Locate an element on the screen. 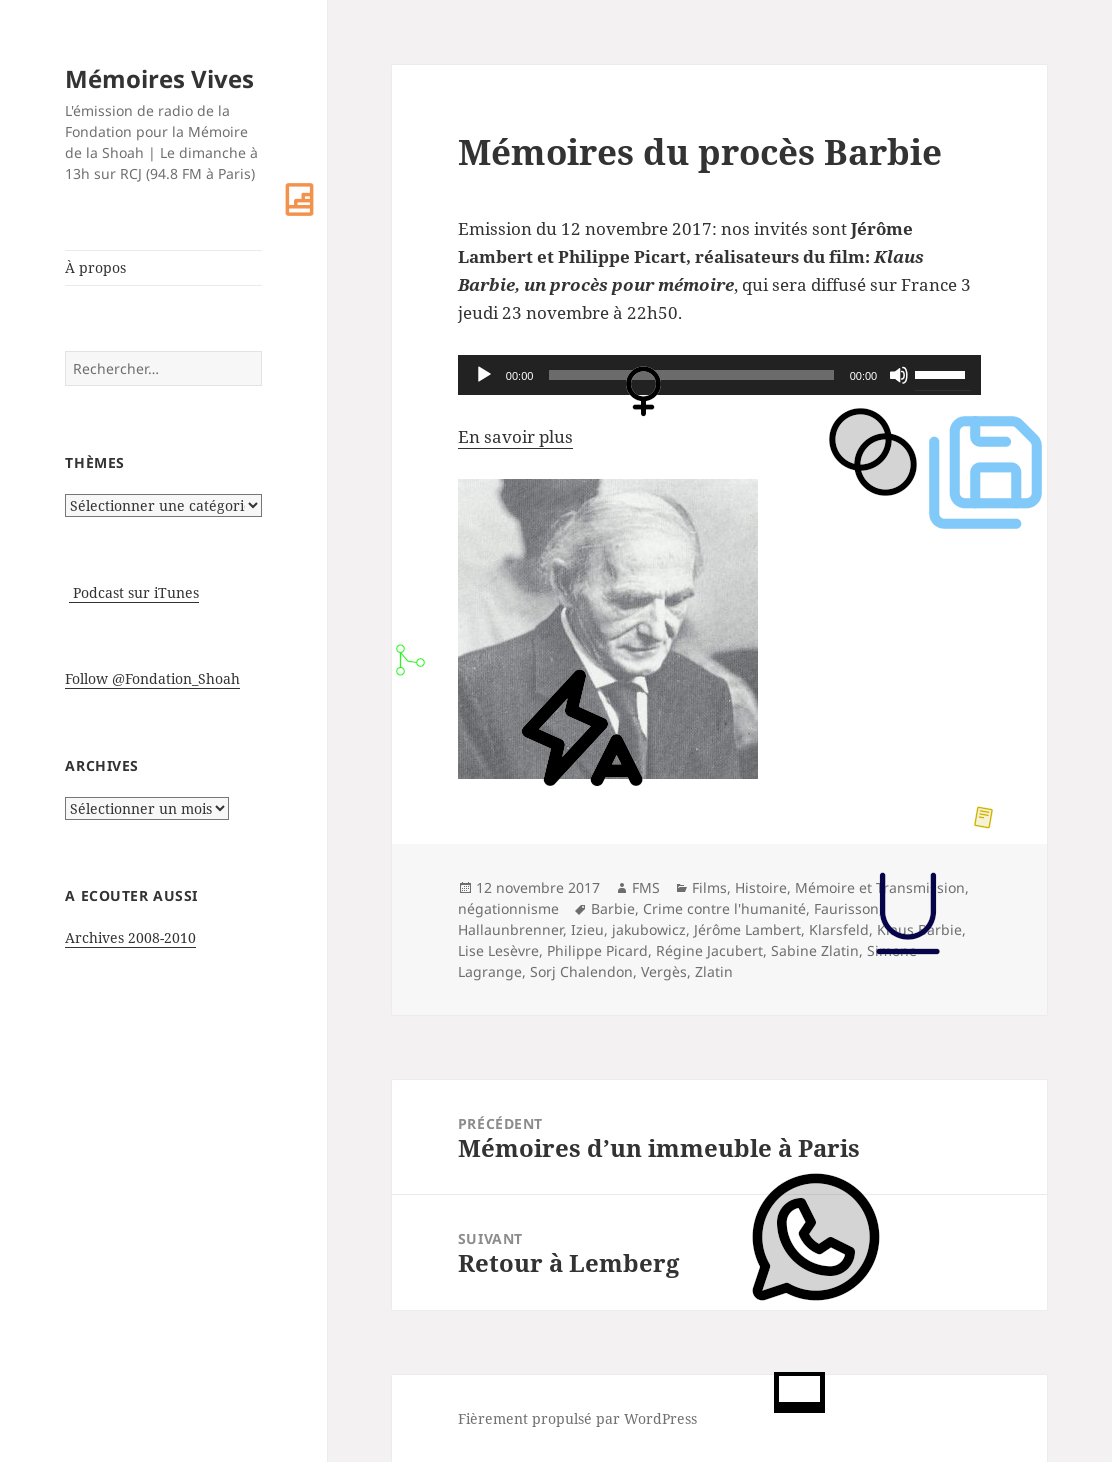  video player with caption or subtitle bar is located at coordinates (799, 1392).